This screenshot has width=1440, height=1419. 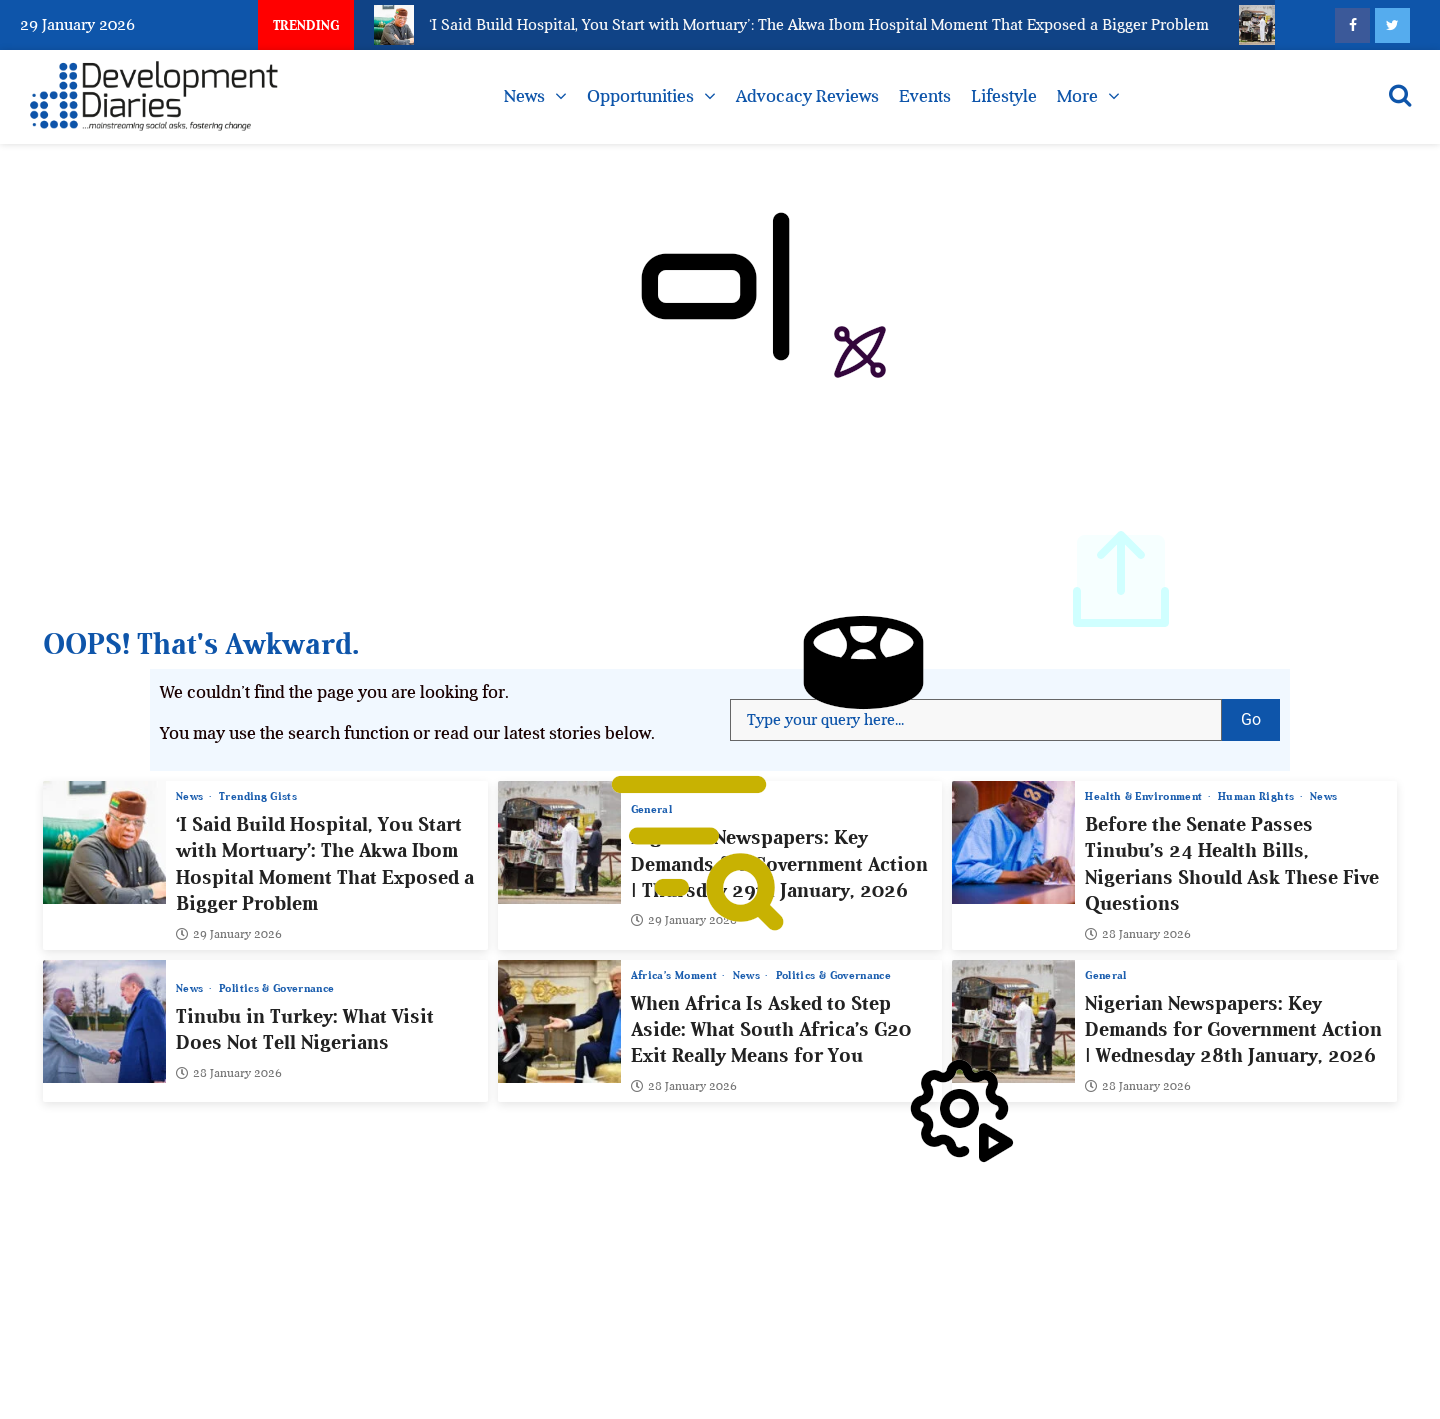 What do you see at coordinates (1121, 583) in the screenshot?
I see `upload a file or document` at bounding box center [1121, 583].